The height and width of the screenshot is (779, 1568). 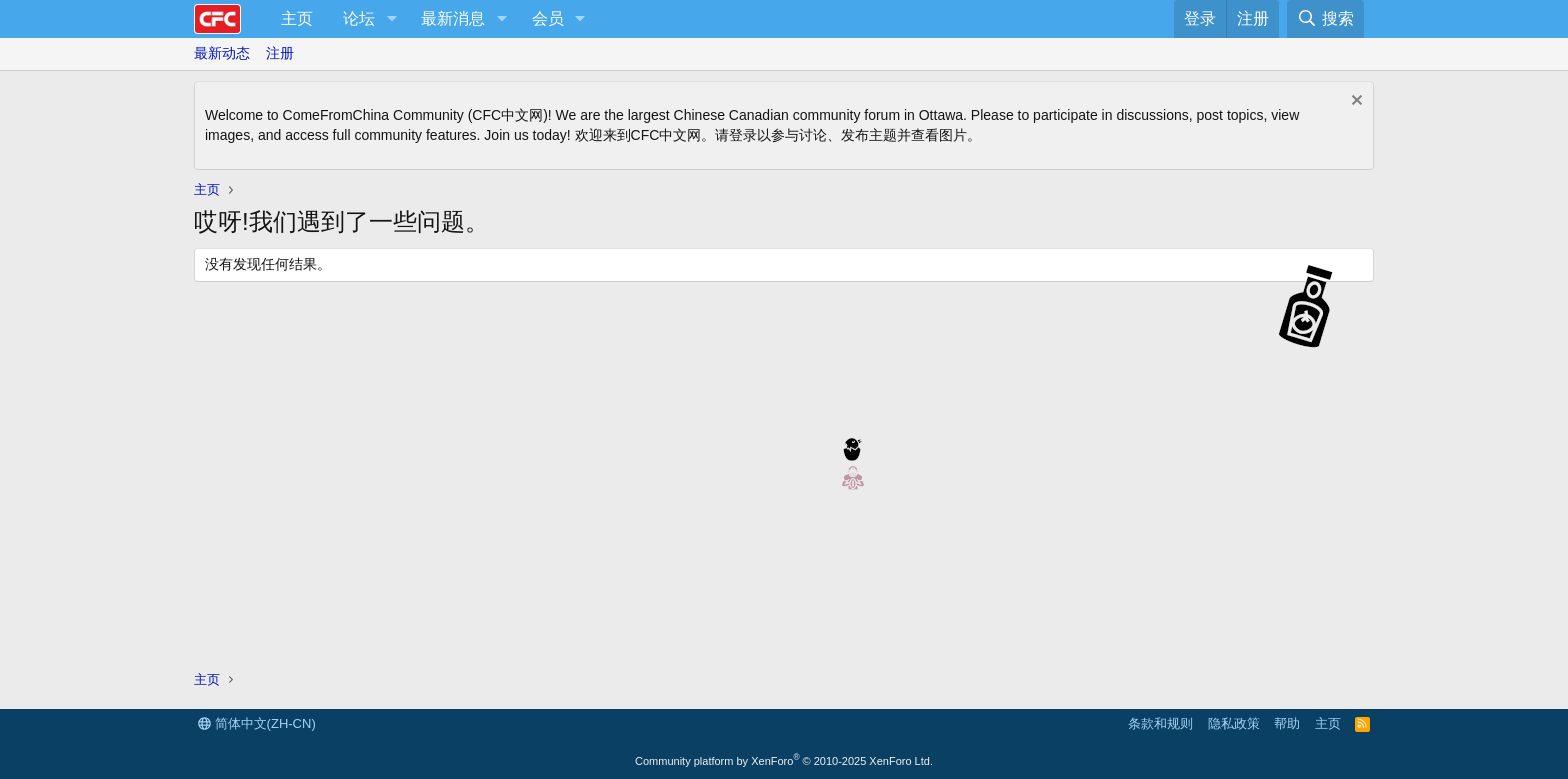 I want to click on select ketchup as a condiment option, so click(x=1306, y=306).